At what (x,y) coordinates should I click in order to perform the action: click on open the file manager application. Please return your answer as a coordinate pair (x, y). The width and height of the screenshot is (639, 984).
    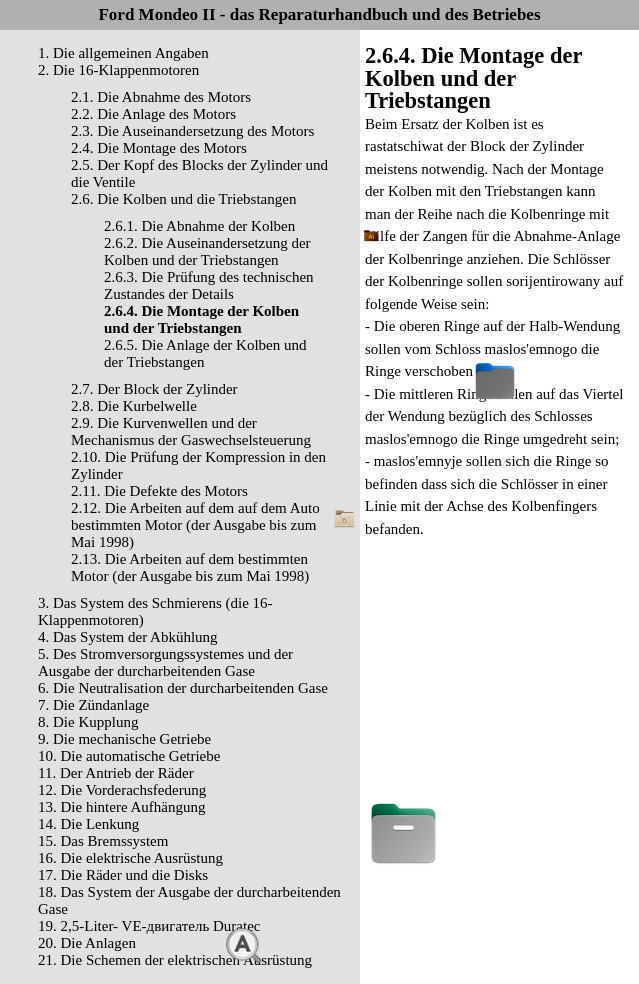
    Looking at the image, I should click on (403, 833).